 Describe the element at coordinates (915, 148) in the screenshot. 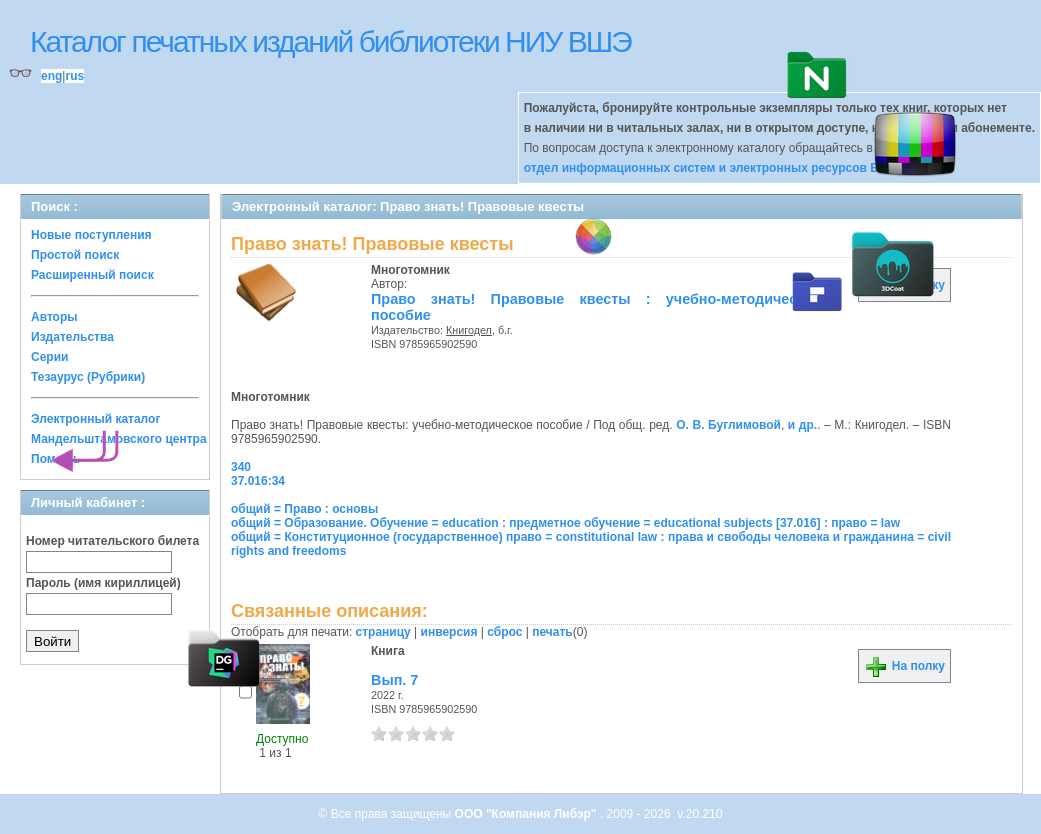

I see `indicates media library is being generated or indexed` at that location.